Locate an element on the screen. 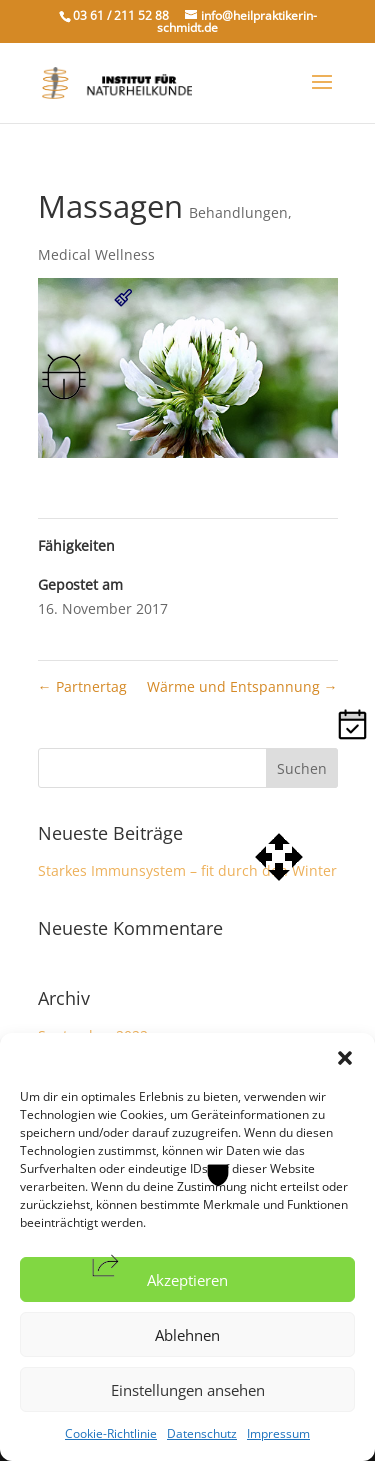 The height and width of the screenshot is (1461, 375). move or drag this element freely is located at coordinates (279, 857).